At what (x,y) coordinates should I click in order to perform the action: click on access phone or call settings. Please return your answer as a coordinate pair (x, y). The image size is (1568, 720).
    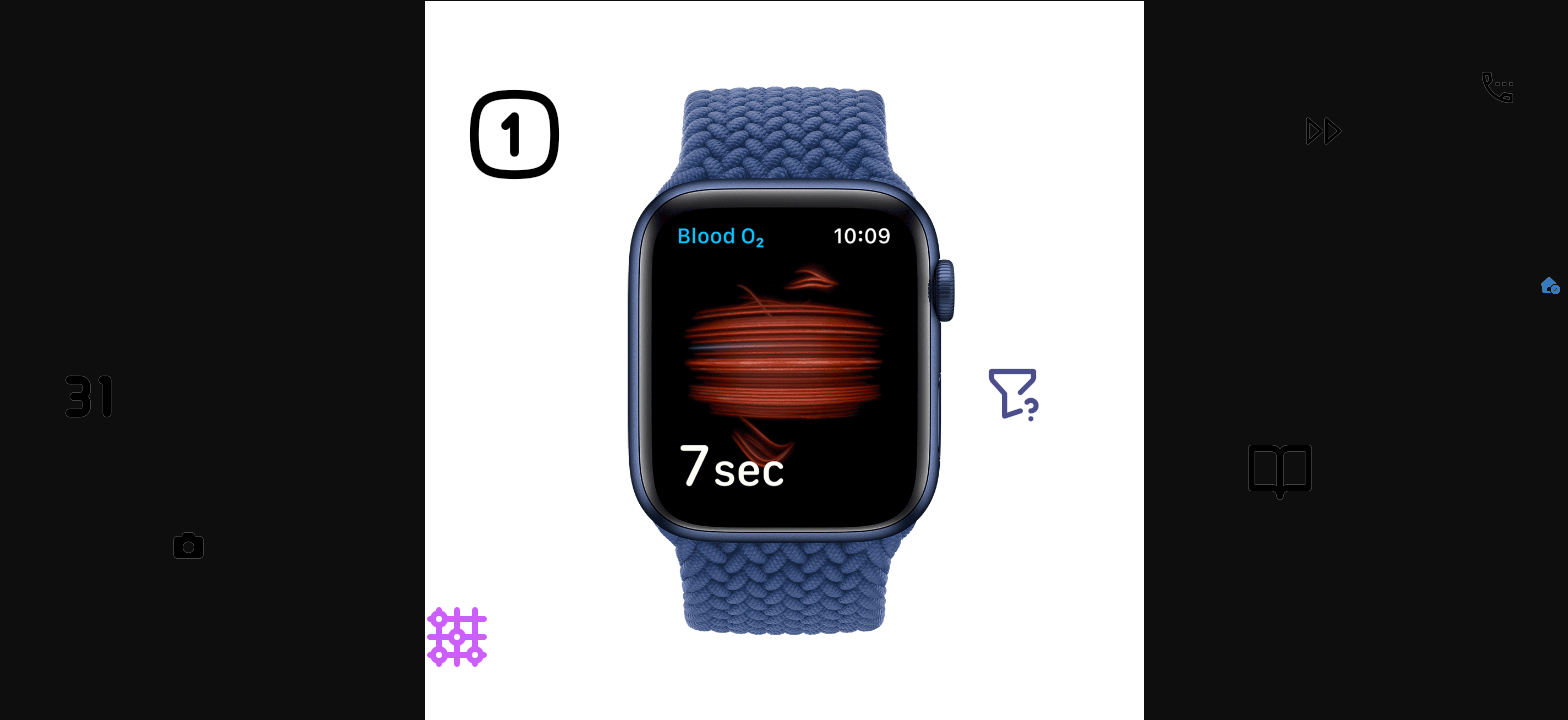
    Looking at the image, I should click on (1497, 87).